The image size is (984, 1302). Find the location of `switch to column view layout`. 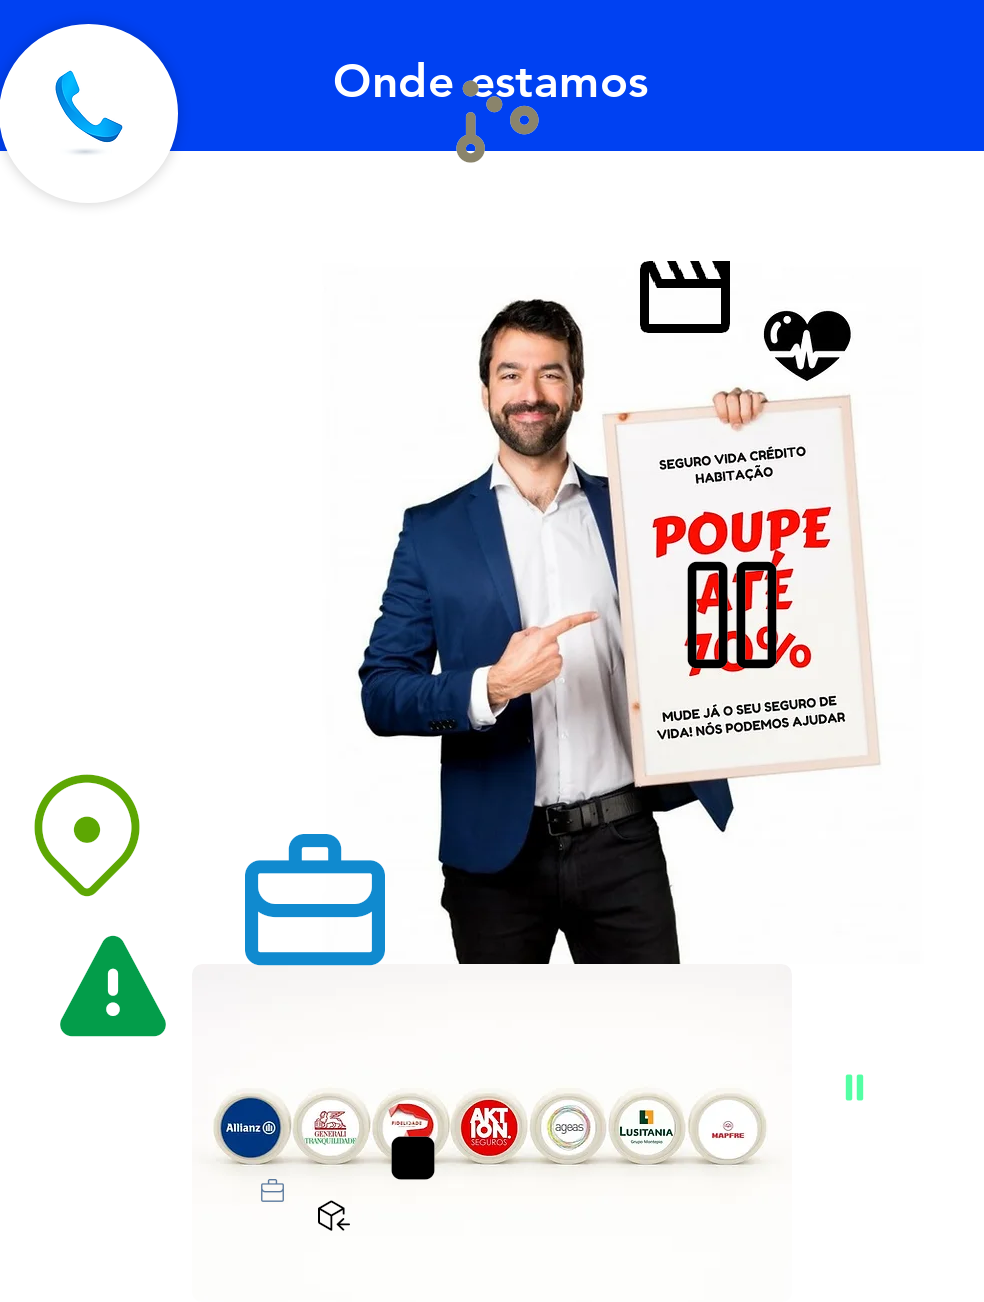

switch to column view layout is located at coordinates (732, 615).